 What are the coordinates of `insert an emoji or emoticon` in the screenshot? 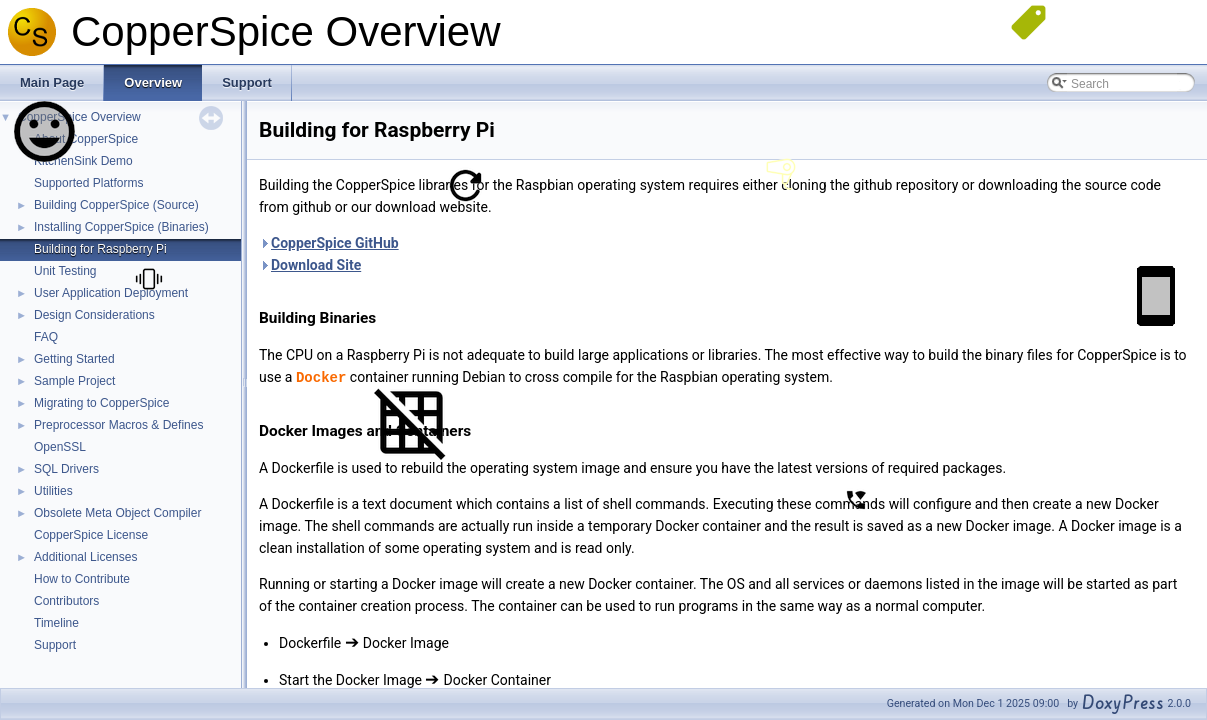 It's located at (44, 131).